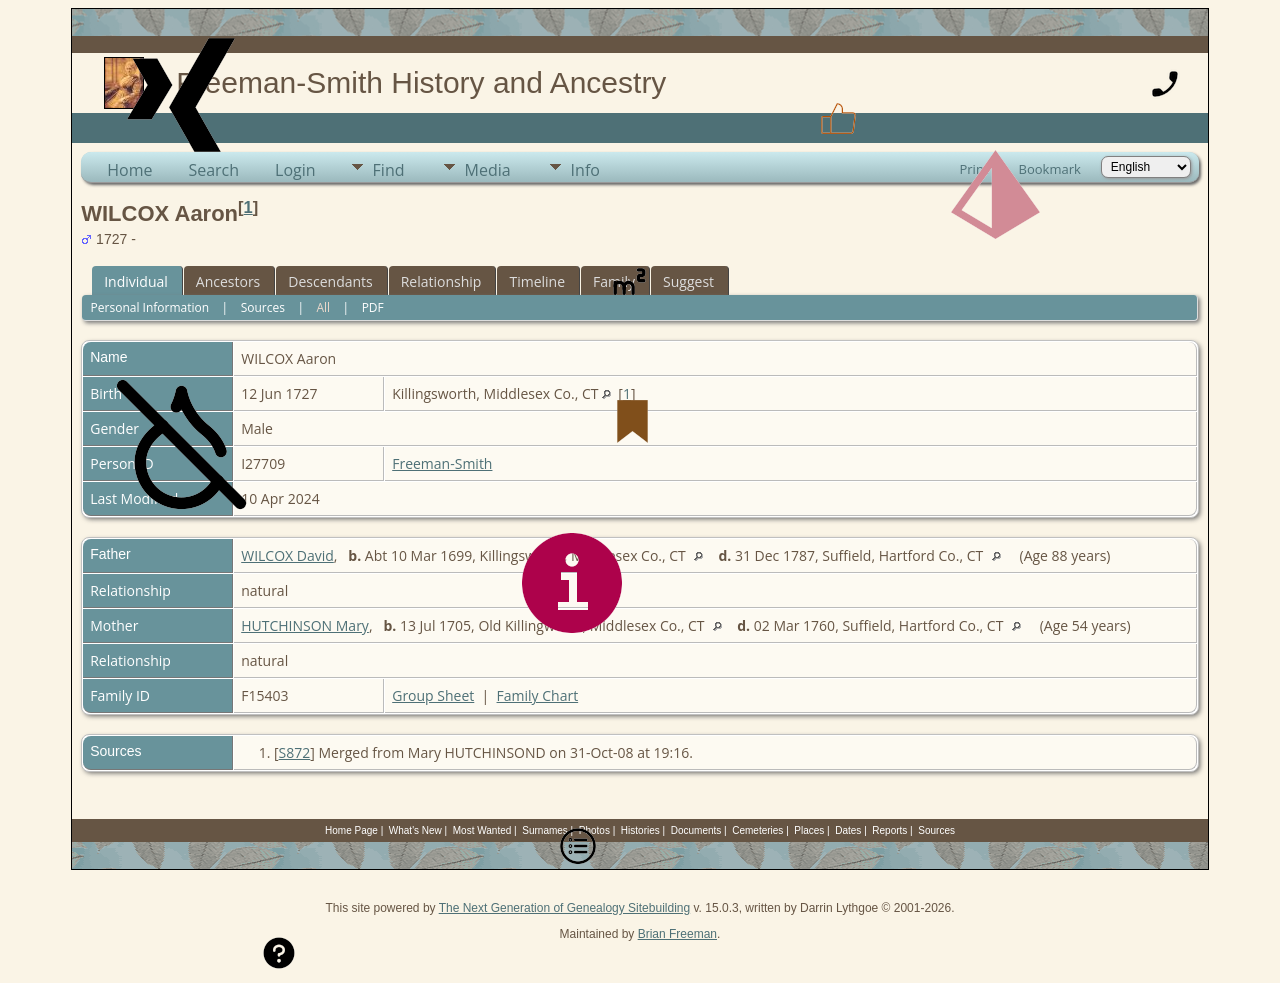  I want to click on view more information or details, so click(572, 583).